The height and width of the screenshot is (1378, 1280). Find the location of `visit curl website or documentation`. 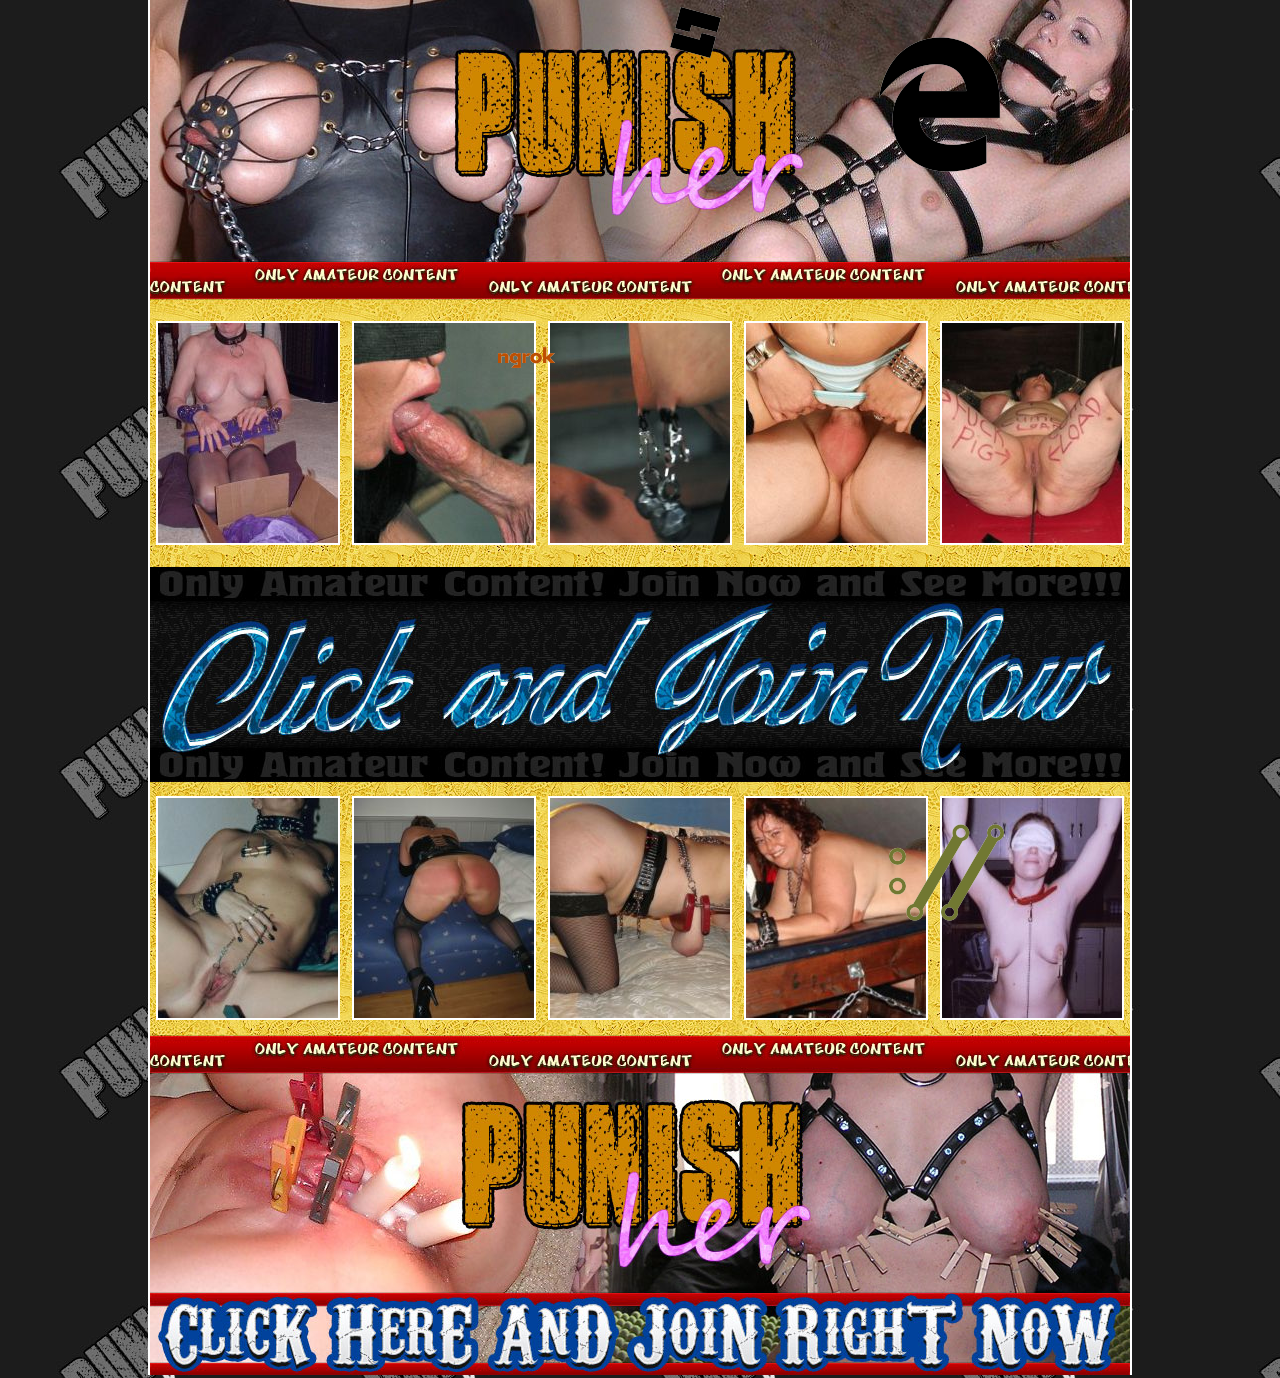

visit curl website or documentation is located at coordinates (946, 872).